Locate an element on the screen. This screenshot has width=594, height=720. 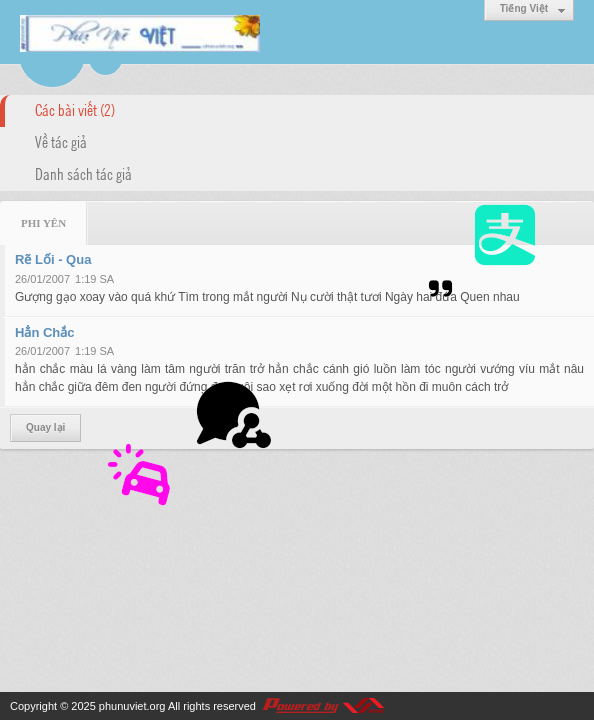
view connected conversations or message threads is located at coordinates (232, 413).